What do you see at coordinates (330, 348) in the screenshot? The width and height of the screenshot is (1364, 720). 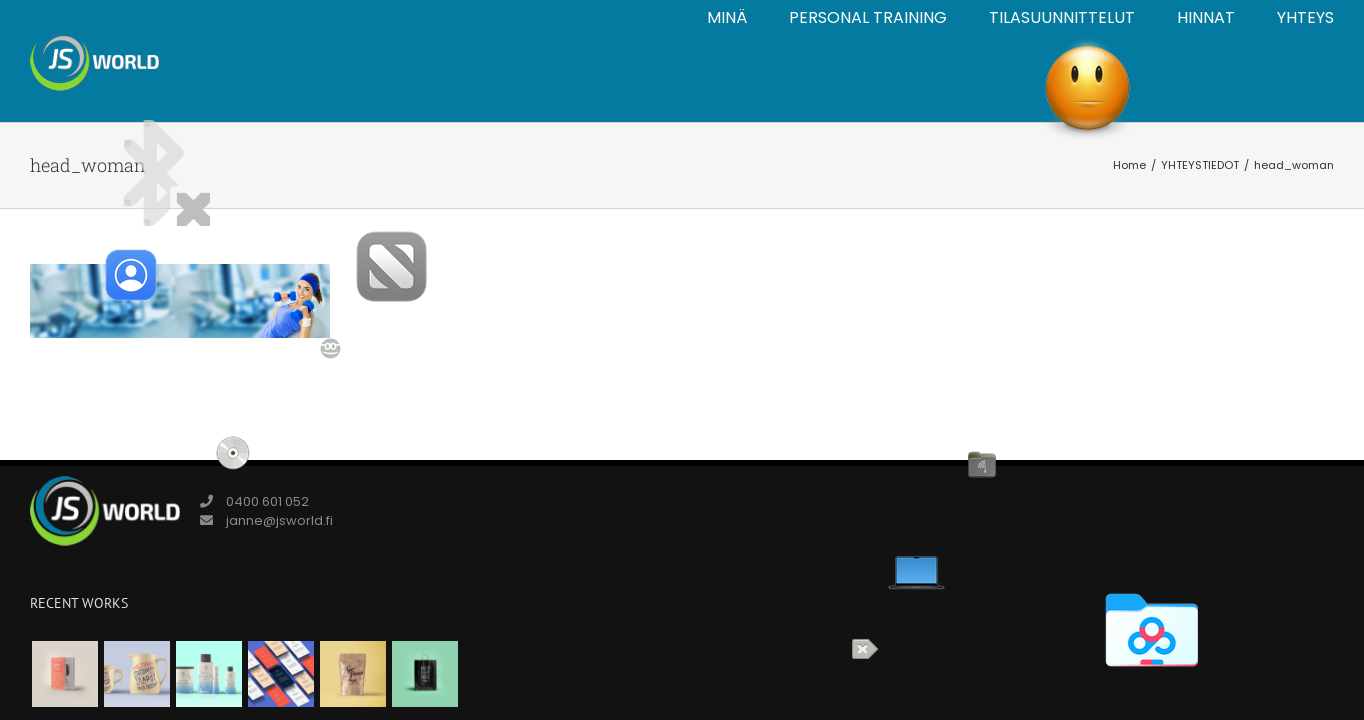 I see `indicates a nerdy or intellectual reaction` at bounding box center [330, 348].